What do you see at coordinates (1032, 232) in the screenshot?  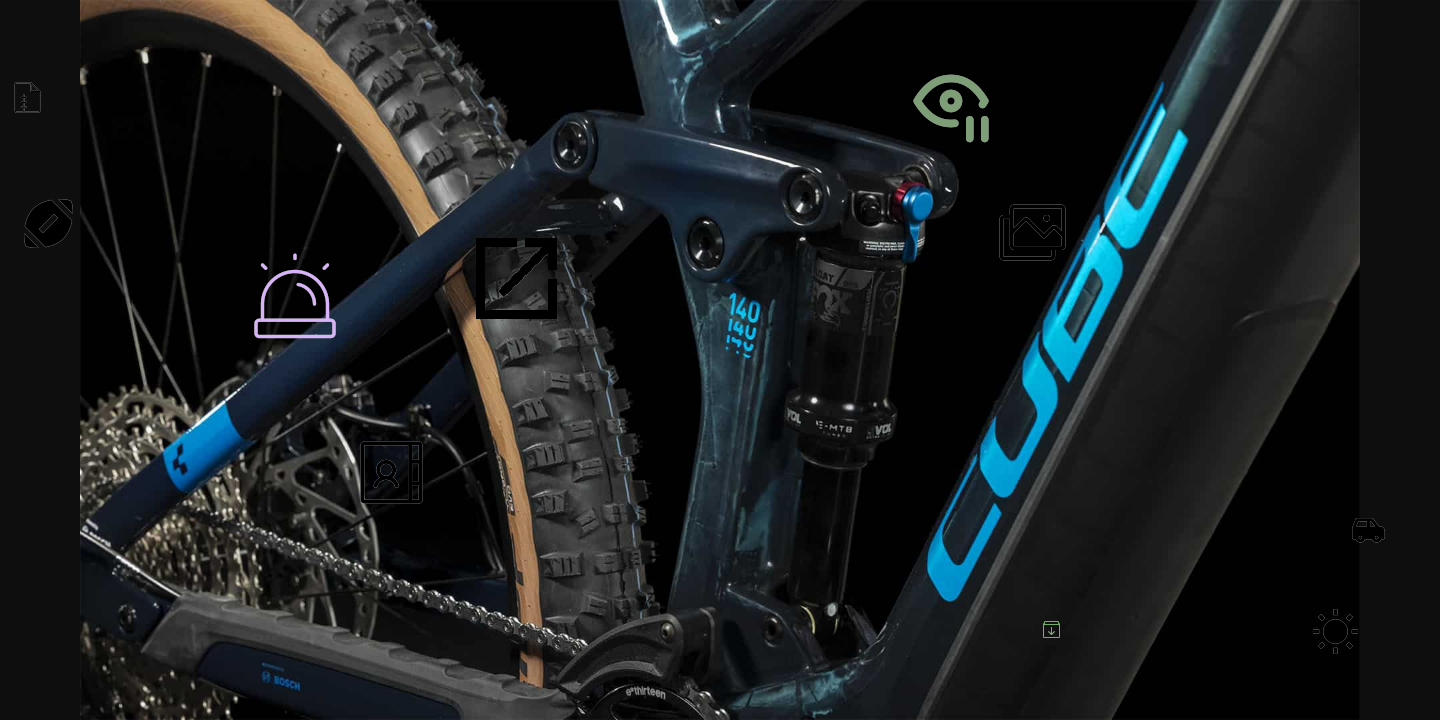 I see `view photo gallery` at bounding box center [1032, 232].